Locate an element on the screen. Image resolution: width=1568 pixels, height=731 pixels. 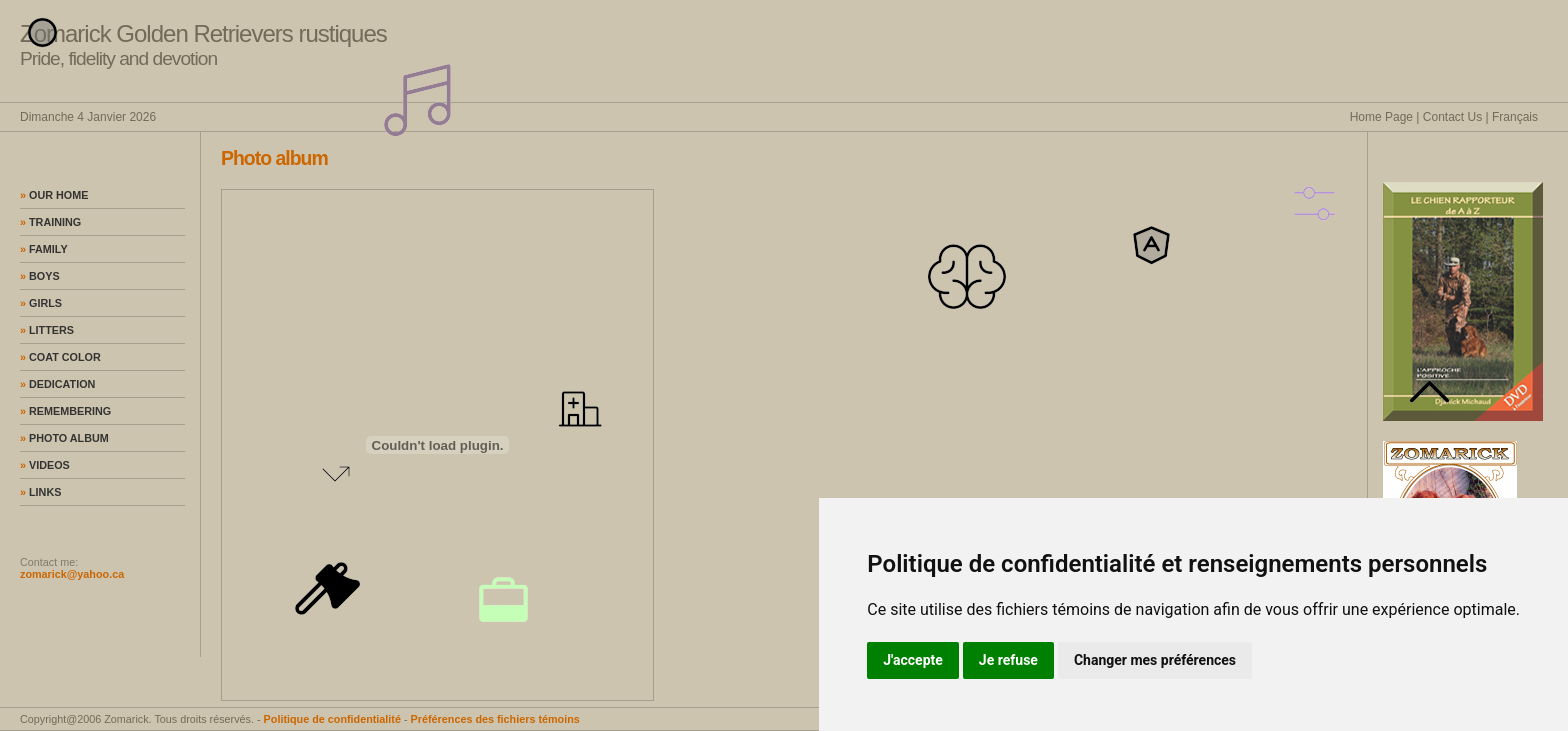
Angular framework logo is located at coordinates (1151, 244).